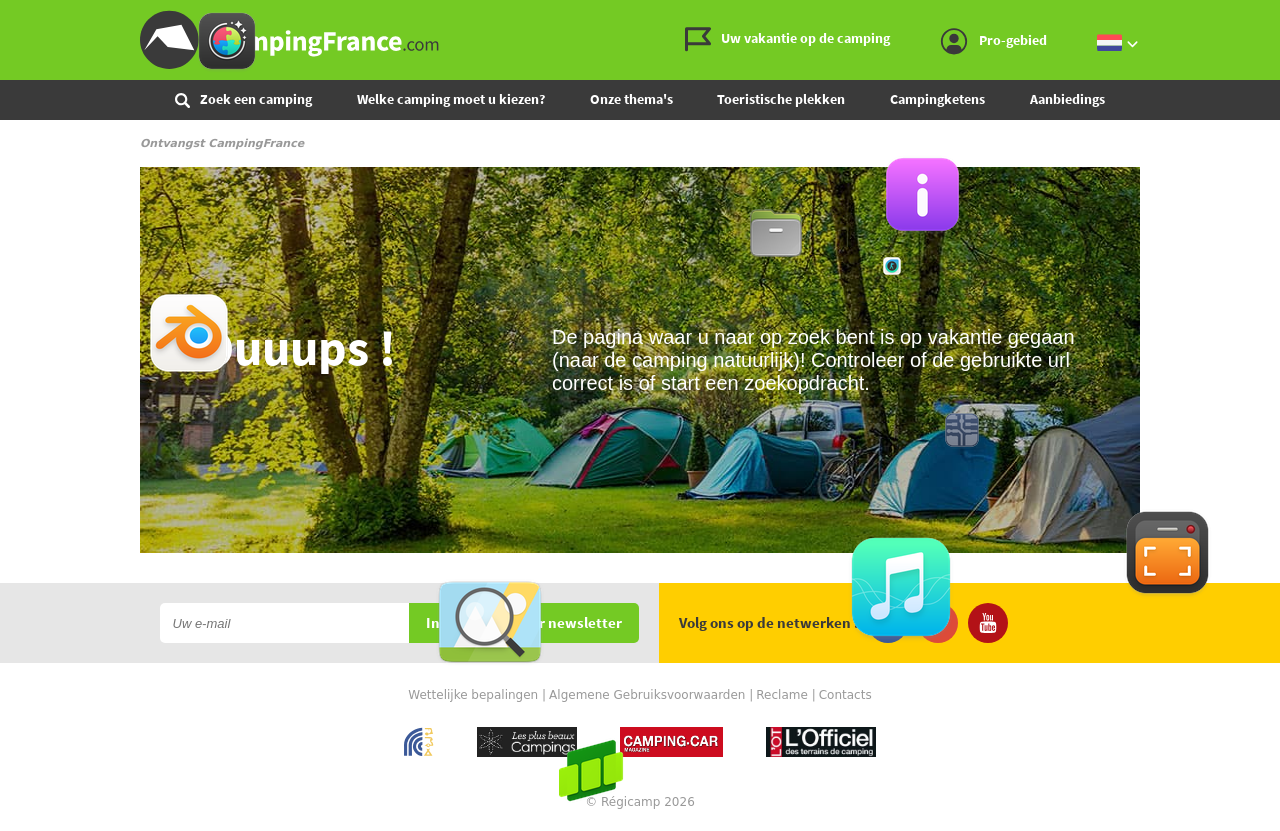  I want to click on open image viewer application, so click(490, 622).